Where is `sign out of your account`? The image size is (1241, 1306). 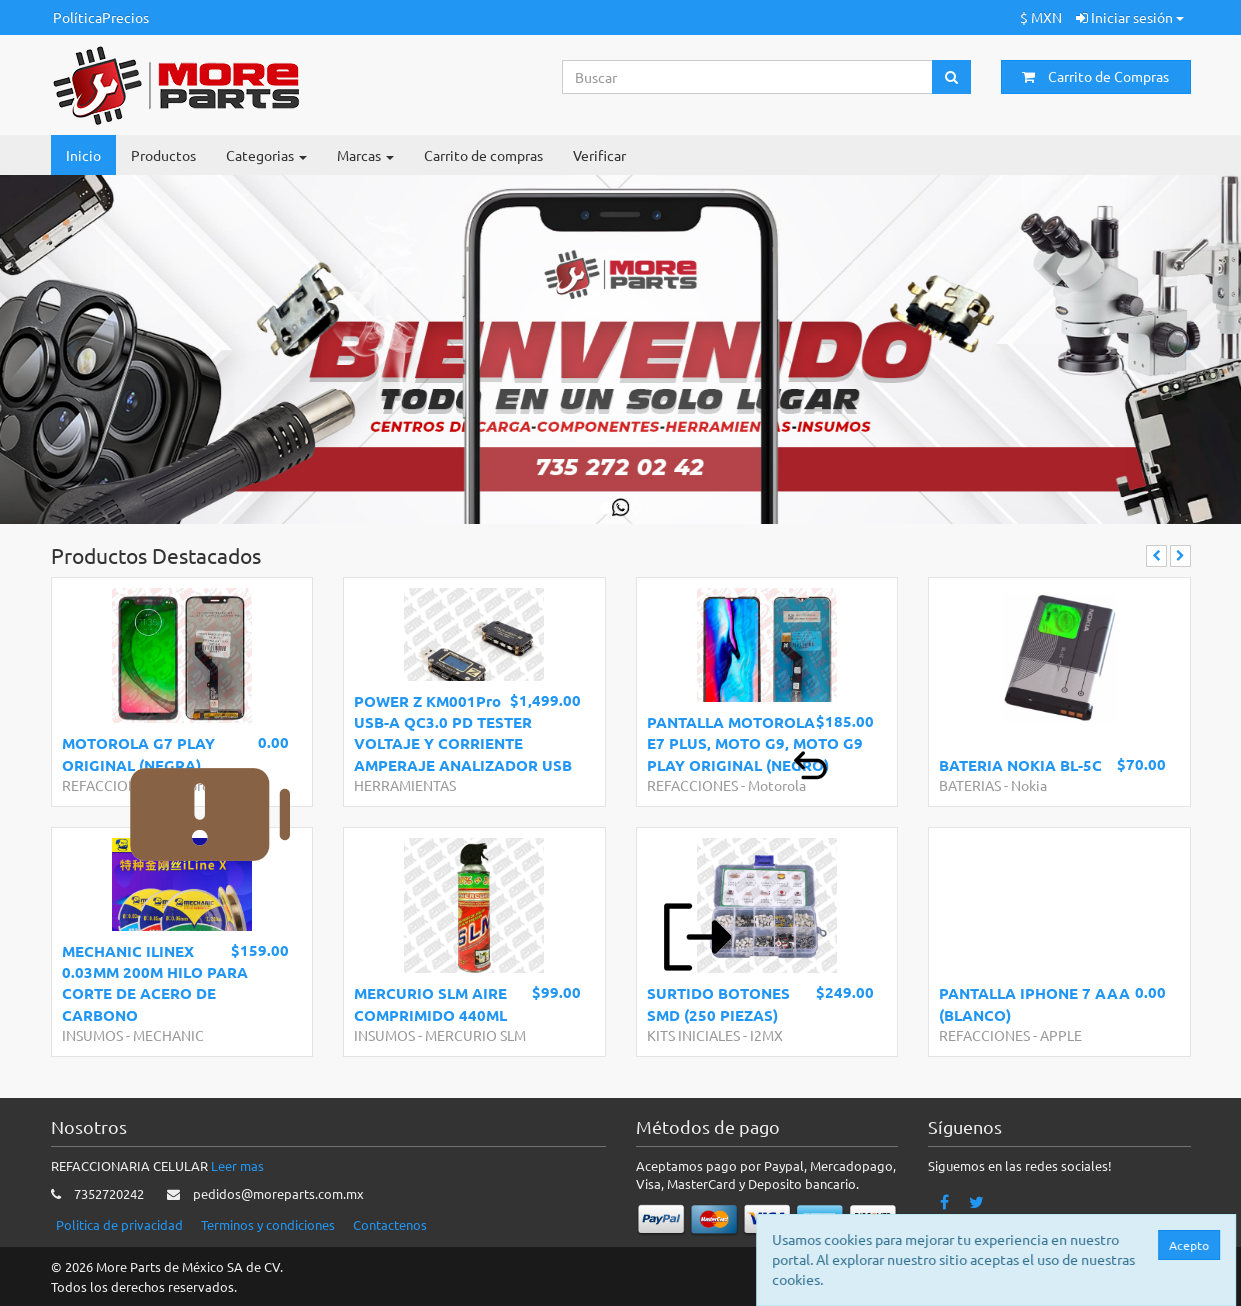 sign out of your account is located at coordinates (695, 937).